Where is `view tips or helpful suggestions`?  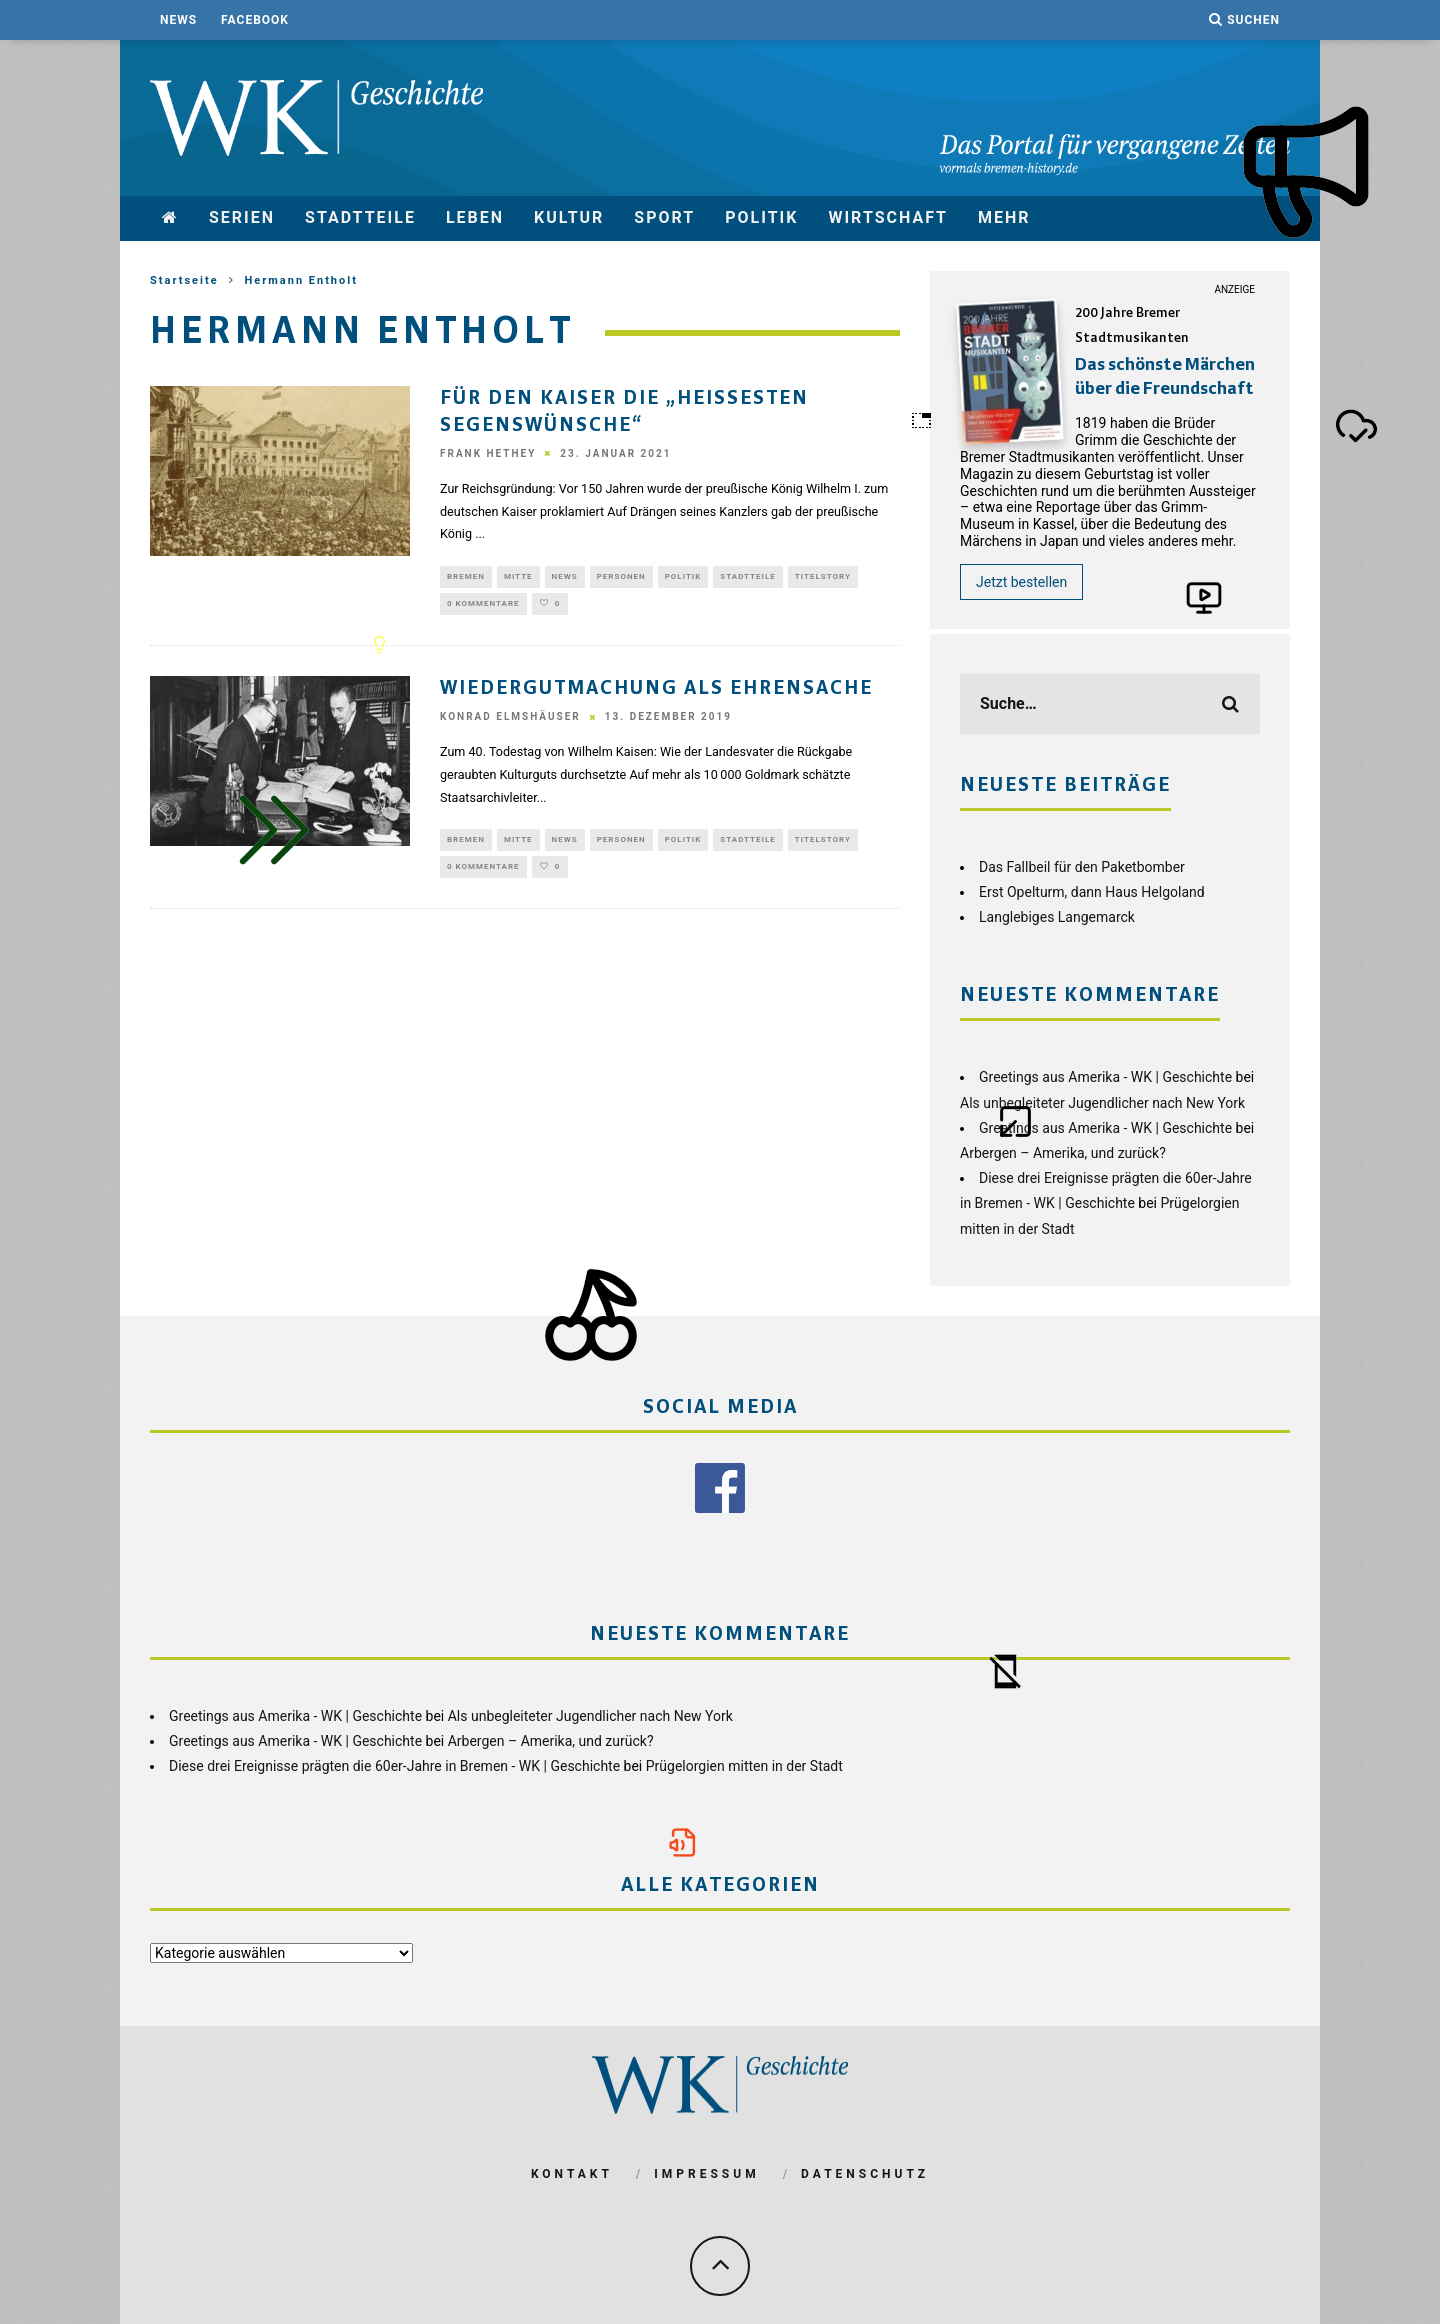 view tips or helpful suggestions is located at coordinates (379, 644).